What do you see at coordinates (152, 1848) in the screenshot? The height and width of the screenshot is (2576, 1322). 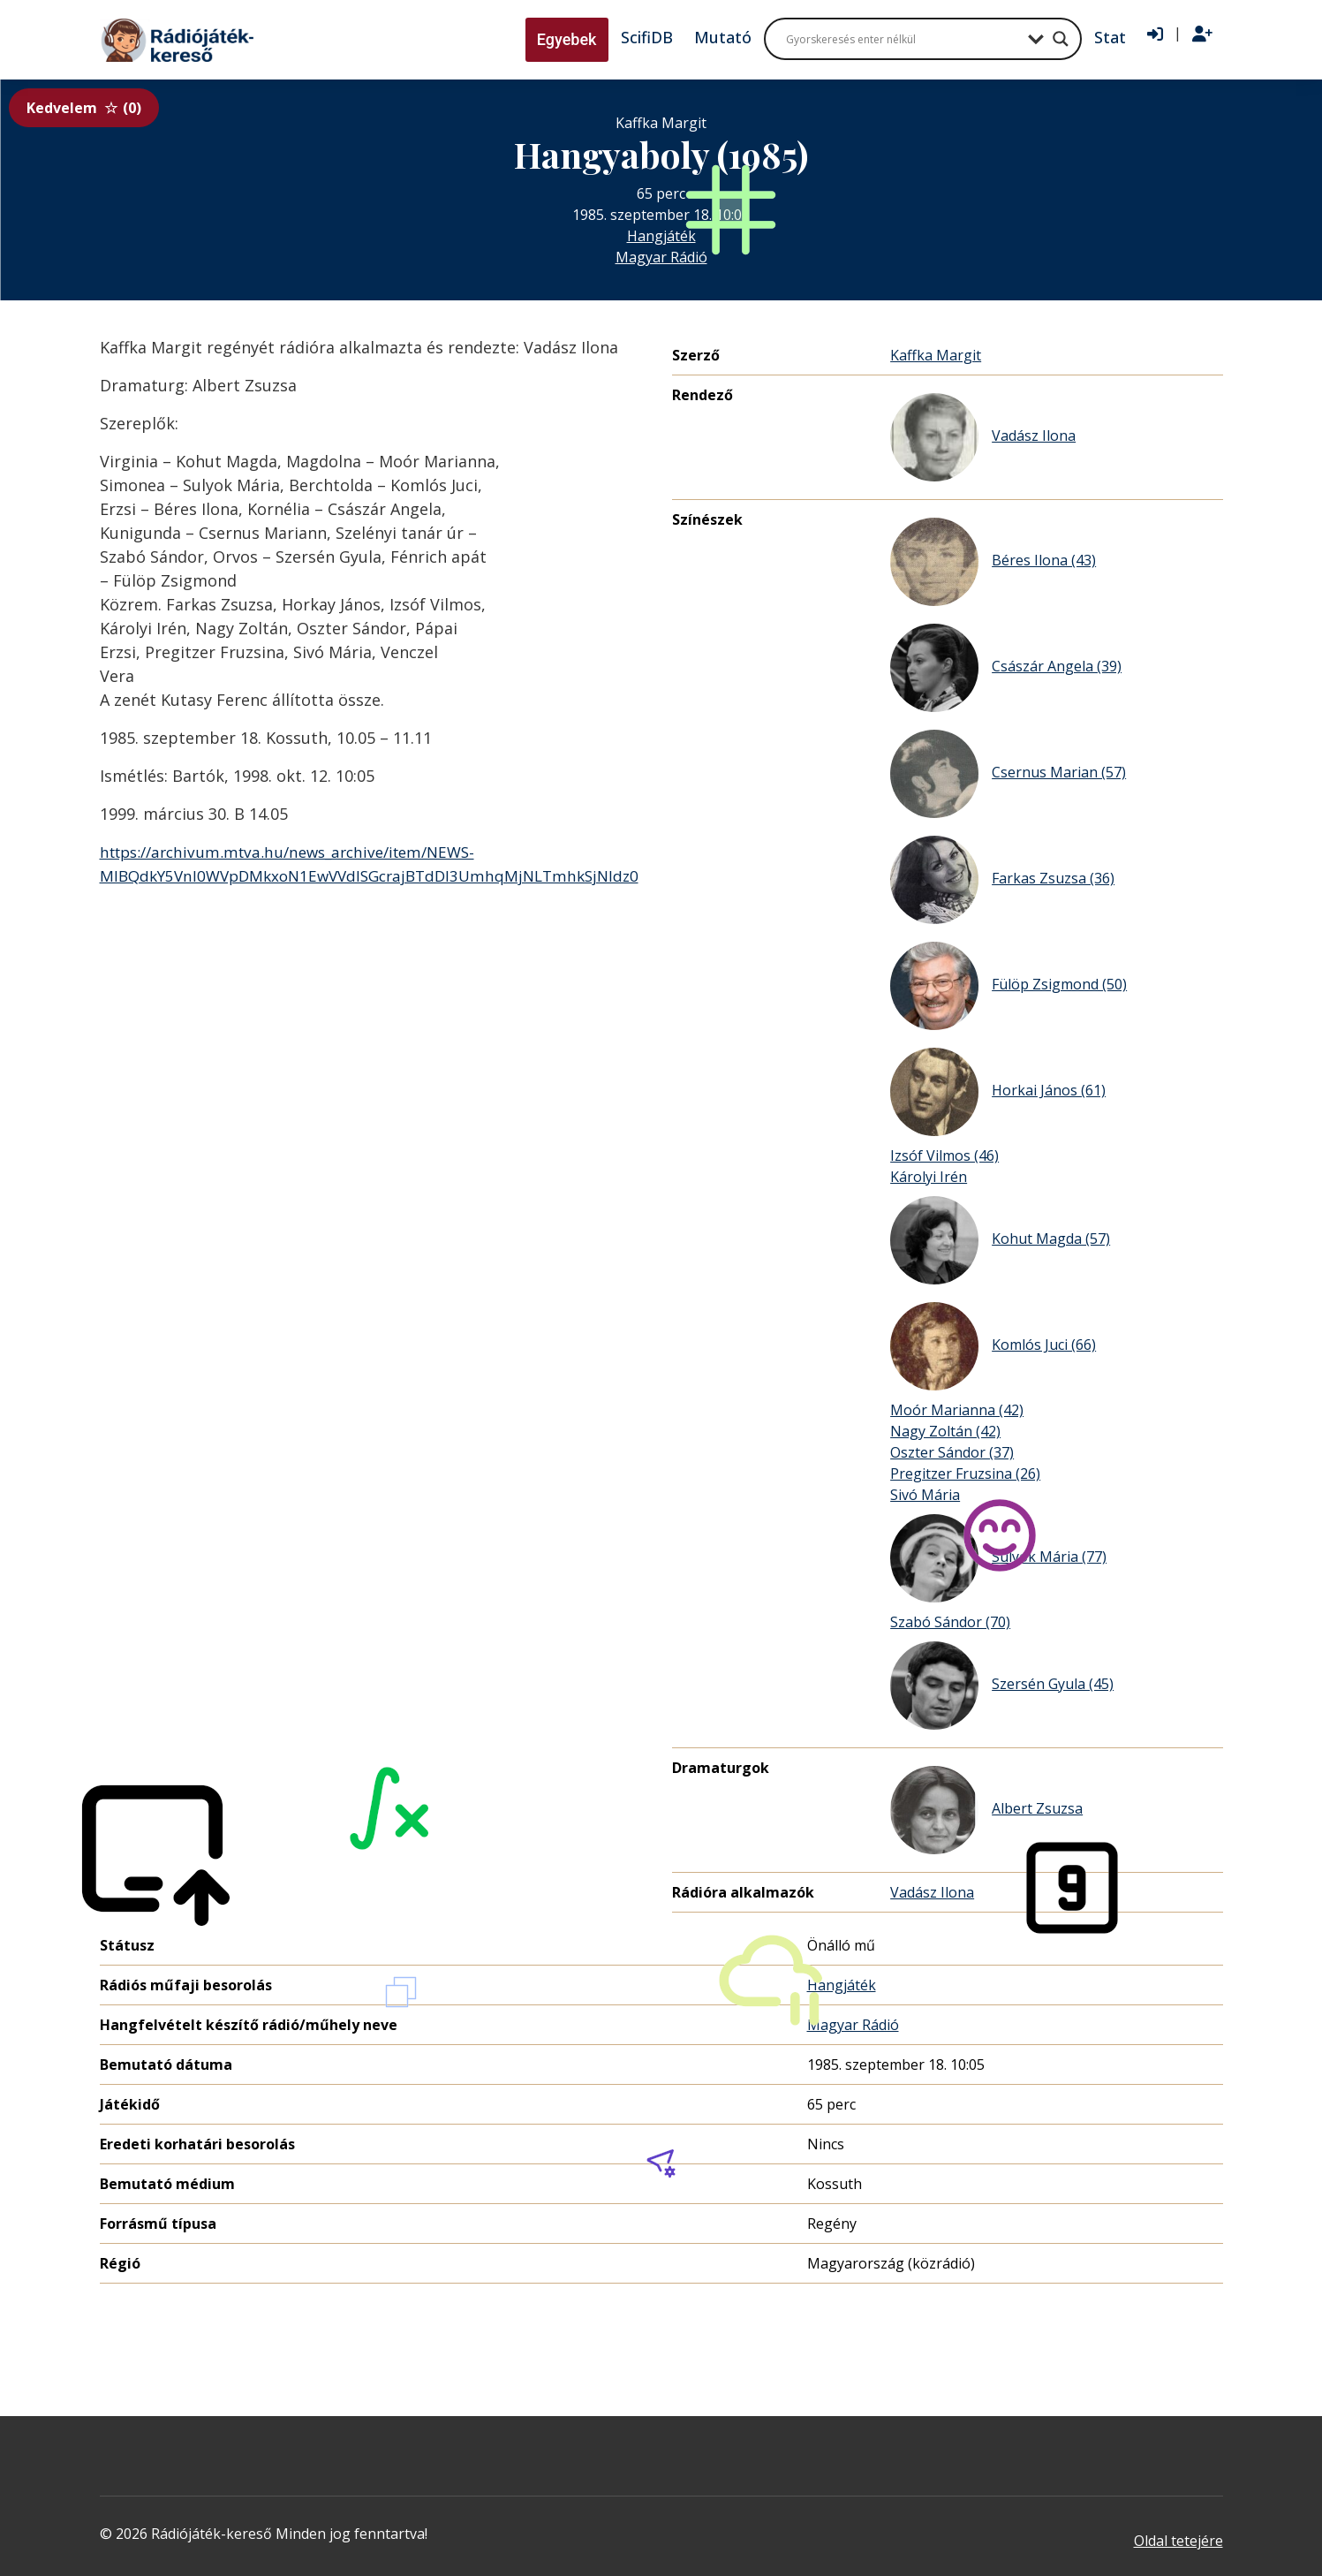 I see `upload content to tablet device` at bounding box center [152, 1848].